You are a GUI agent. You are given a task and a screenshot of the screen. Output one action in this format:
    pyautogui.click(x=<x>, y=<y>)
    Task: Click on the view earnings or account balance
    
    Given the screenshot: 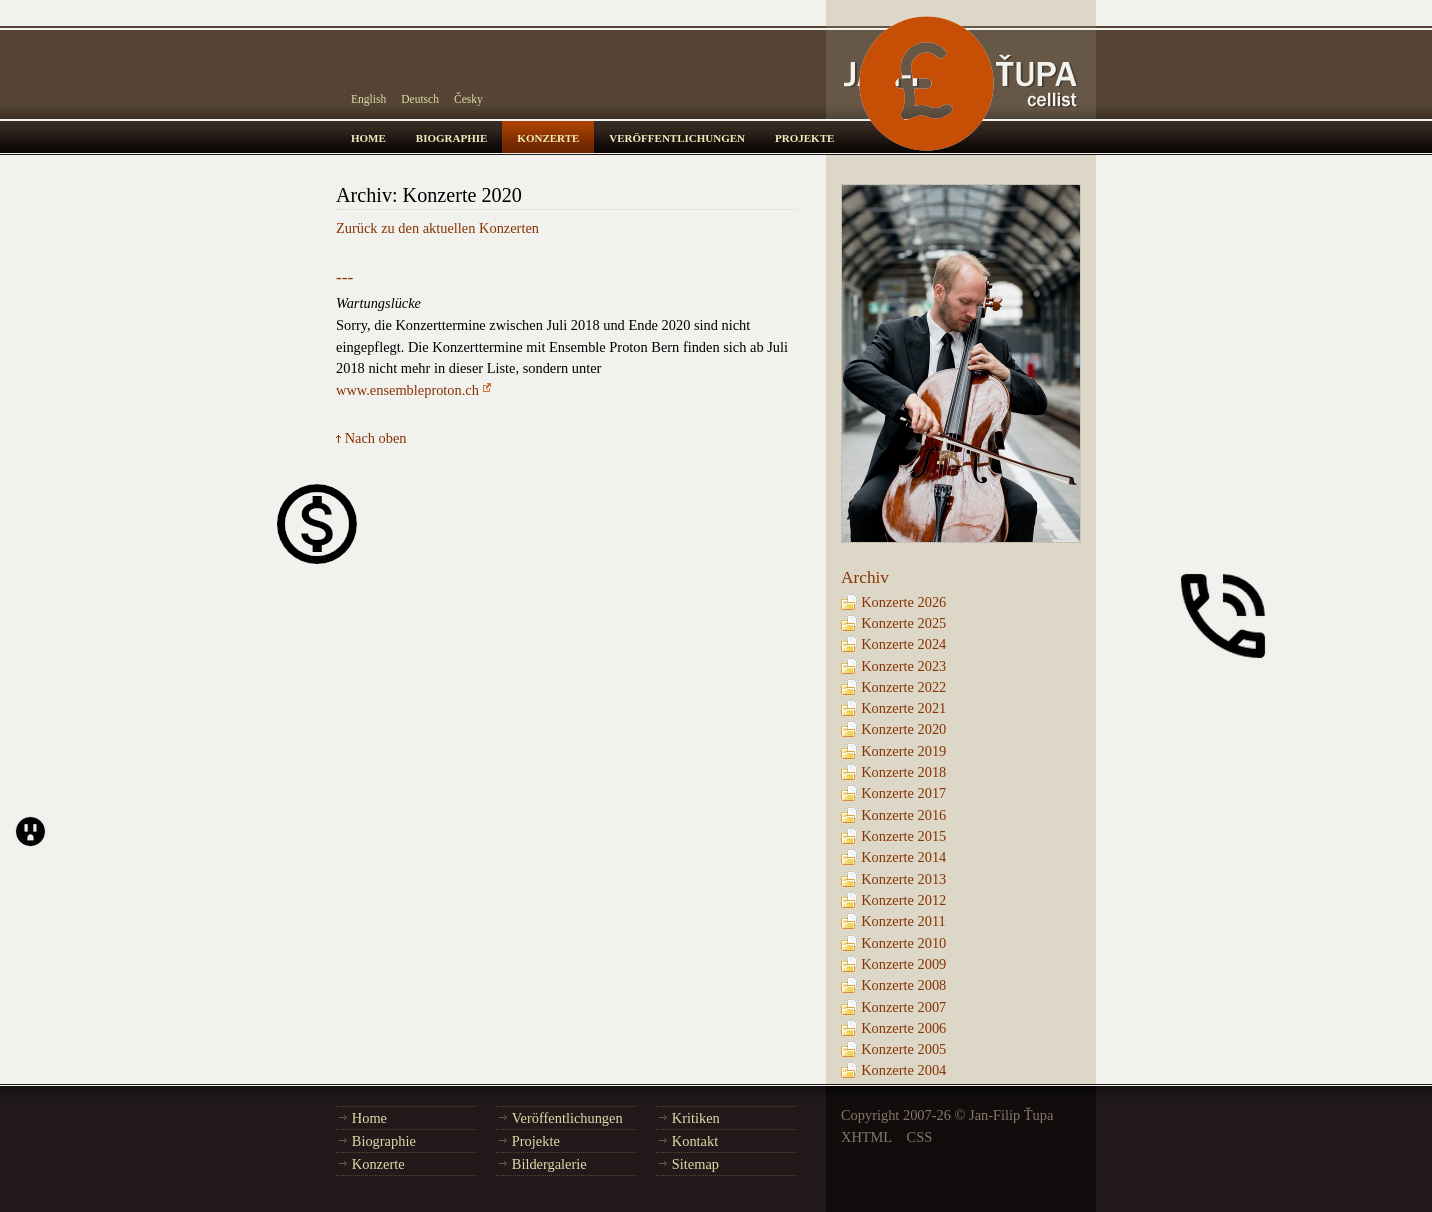 What is the action you would take?
    pyautogui.click(x=317, y=524)
    